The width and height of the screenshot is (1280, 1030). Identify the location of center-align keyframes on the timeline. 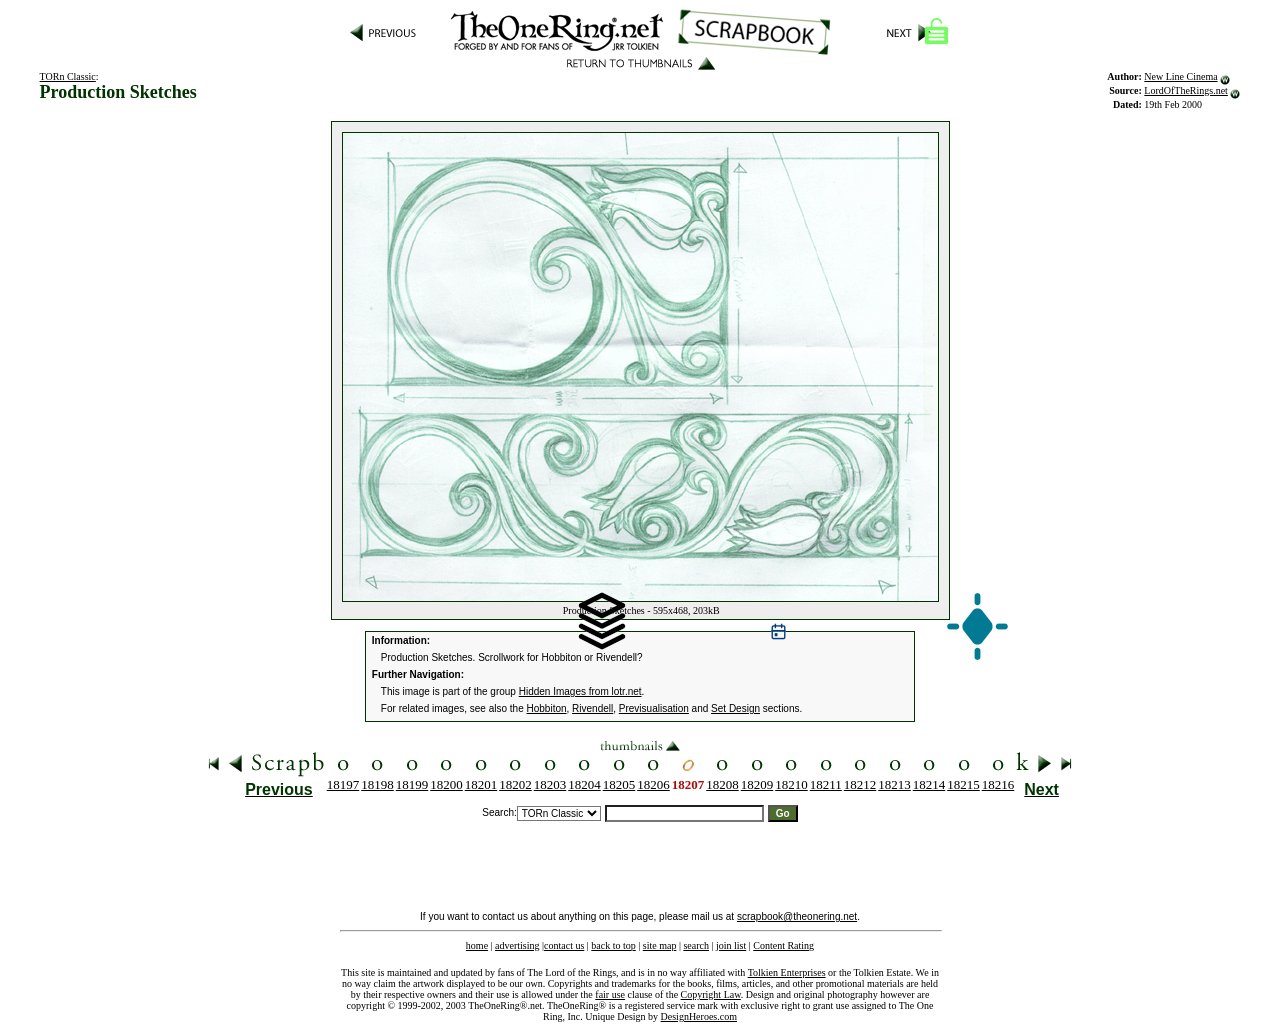
(977, 626).